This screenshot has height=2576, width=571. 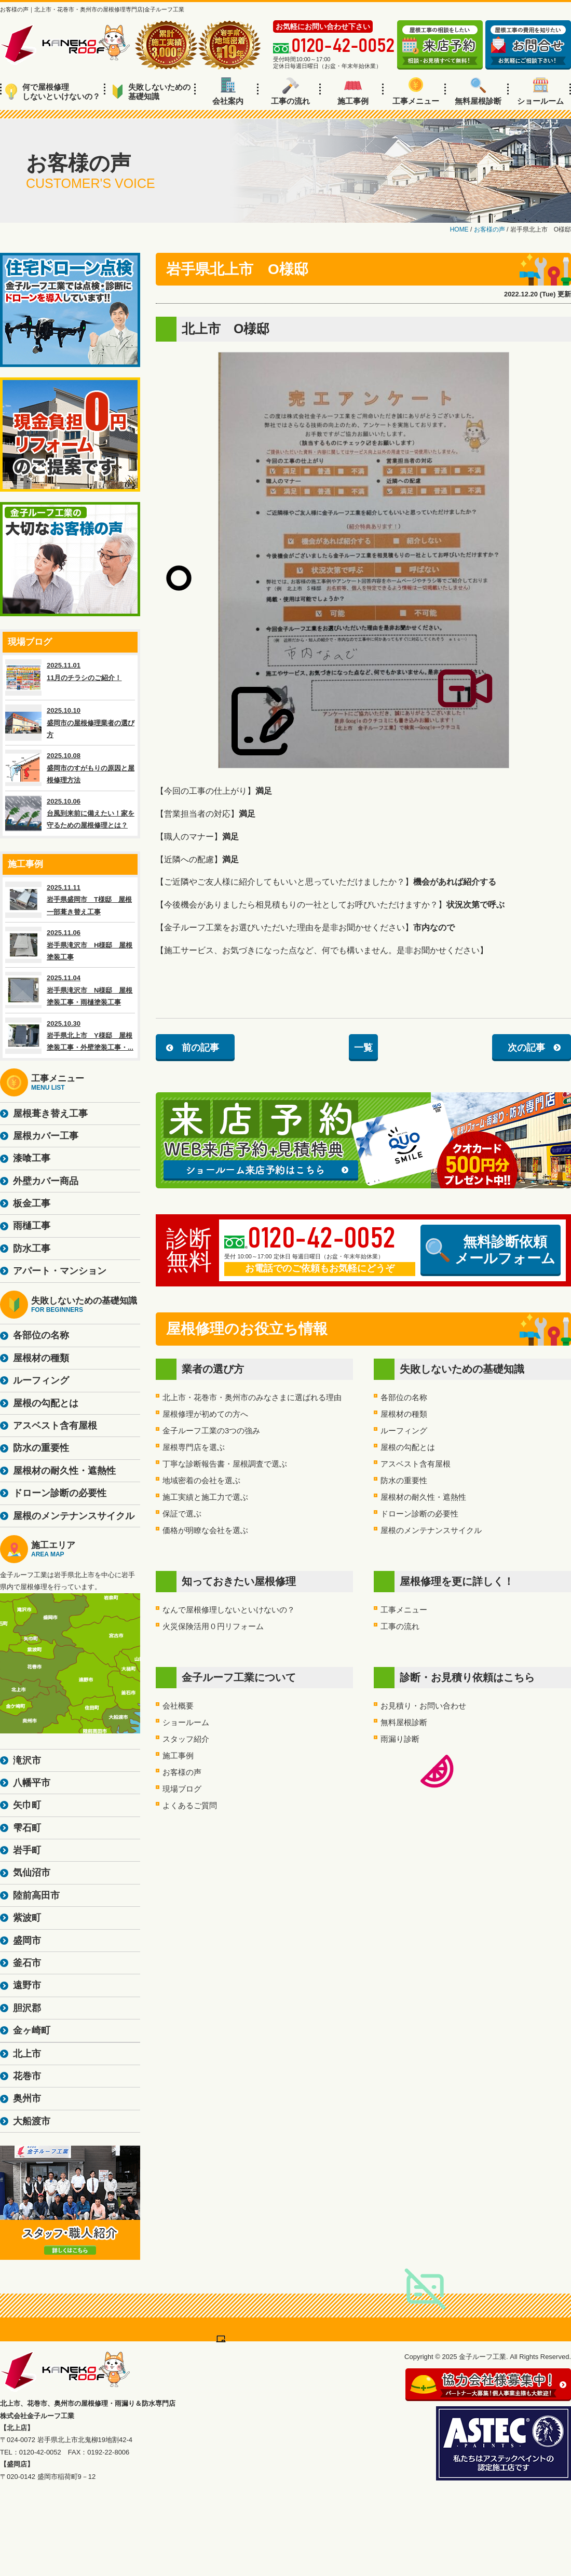 I want to click on indicates fresh or citrus-related content, so click(x=437, y=1771).